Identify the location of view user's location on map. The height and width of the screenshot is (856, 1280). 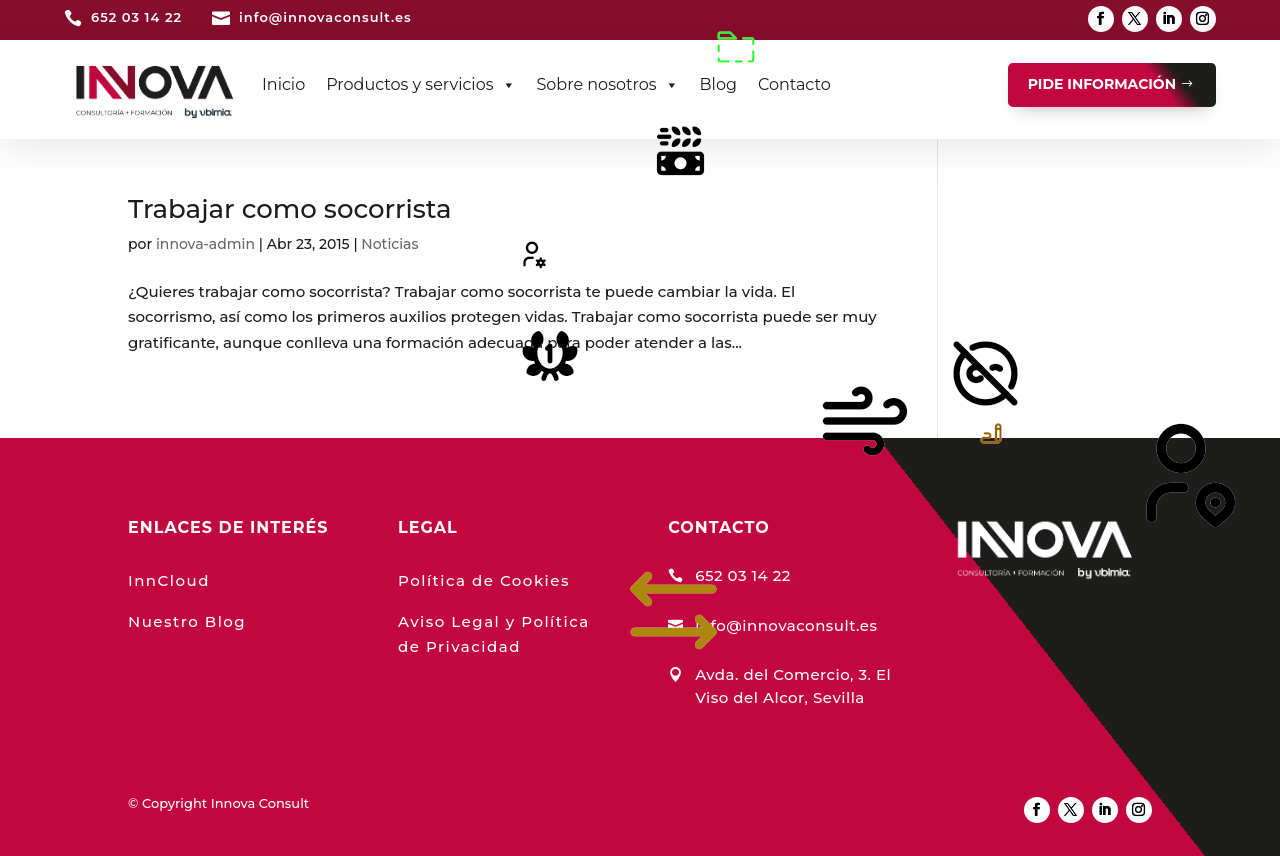
(1181, 473).